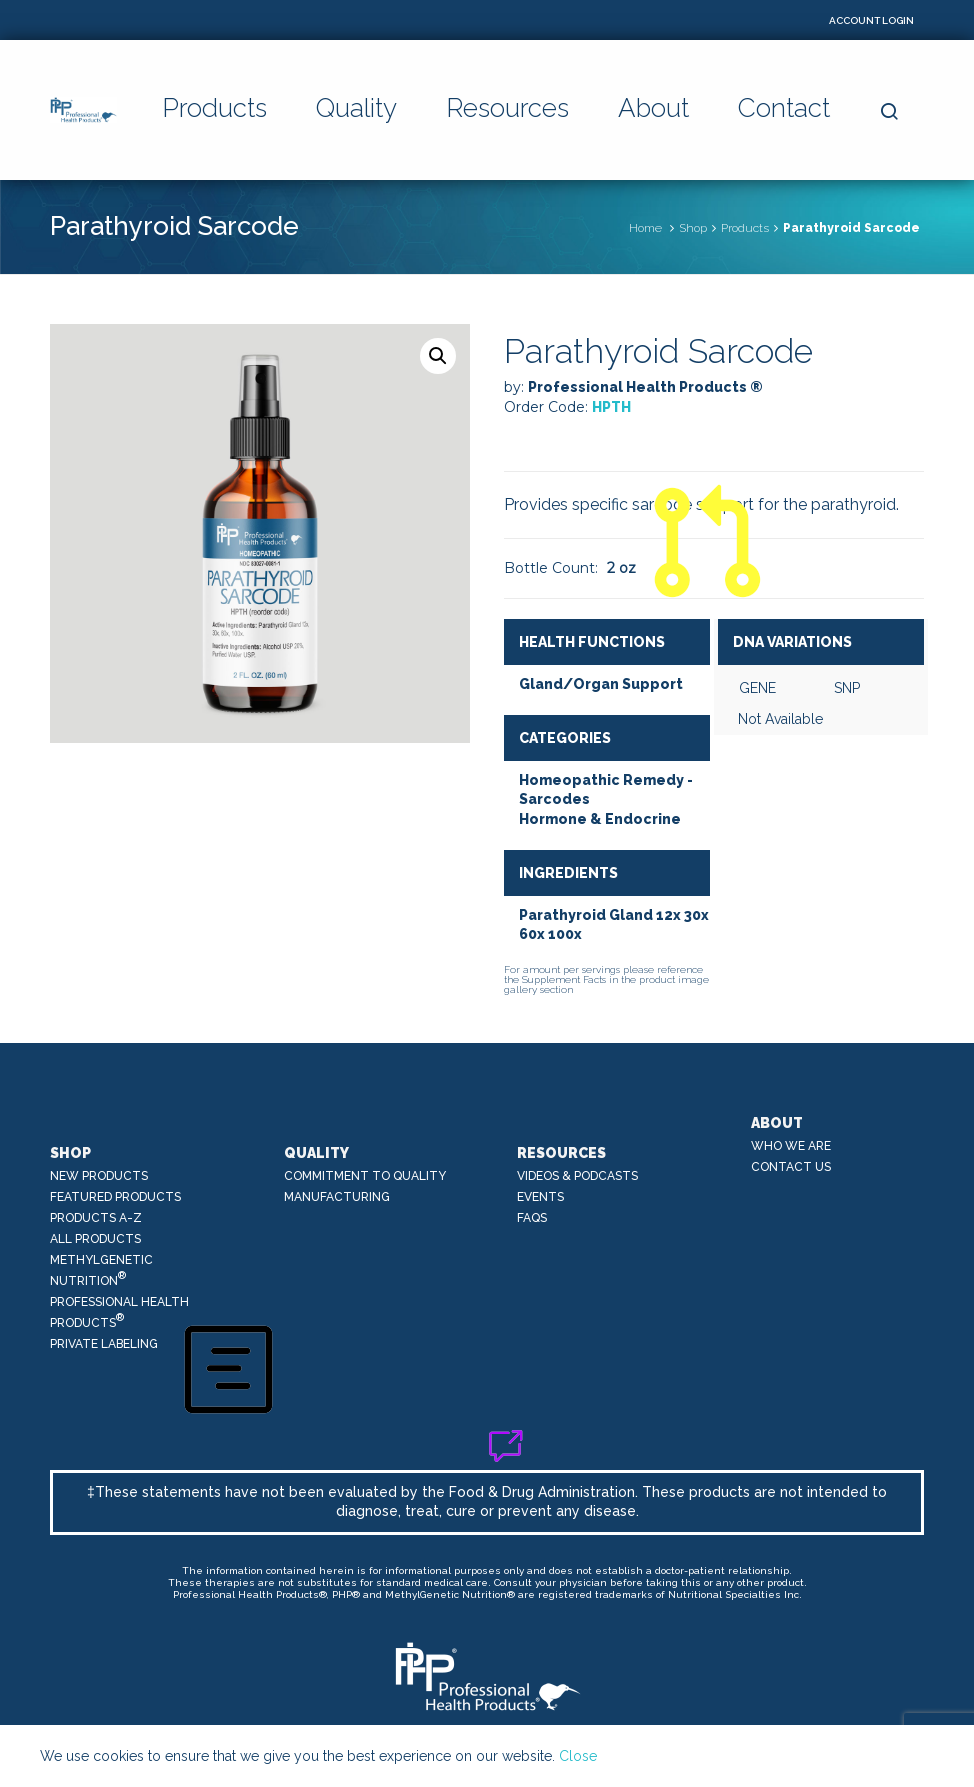  Describe the element at coordinates (505, 1446) in the screenshot. I see `view cross-referenced issues or pull requests` at that location.